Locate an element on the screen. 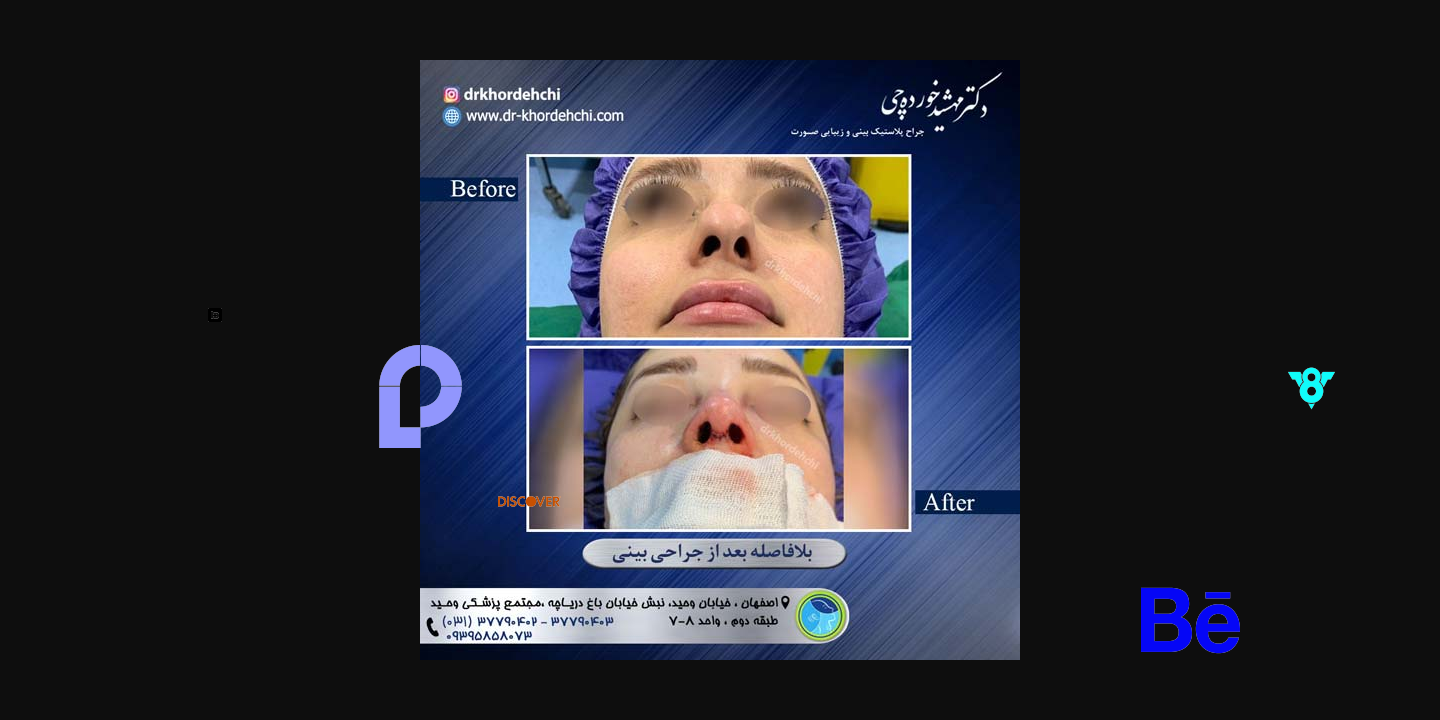 This screenshot has width=1440, height=720. open passport app is located at coordinates (420, 396).